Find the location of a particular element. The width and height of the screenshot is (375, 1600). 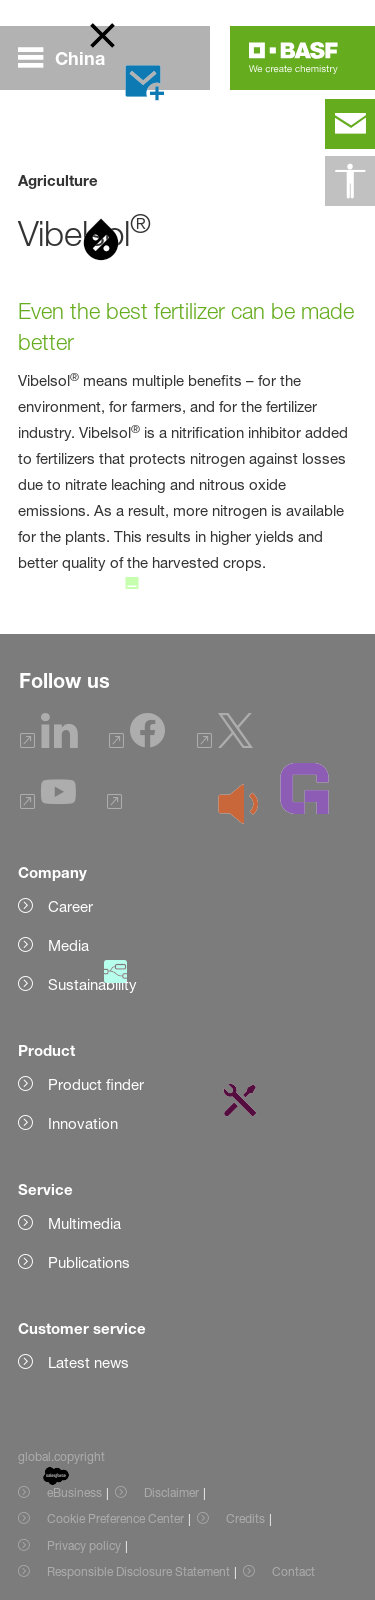

close the current window or dialog is located at coordinates (102, 35).